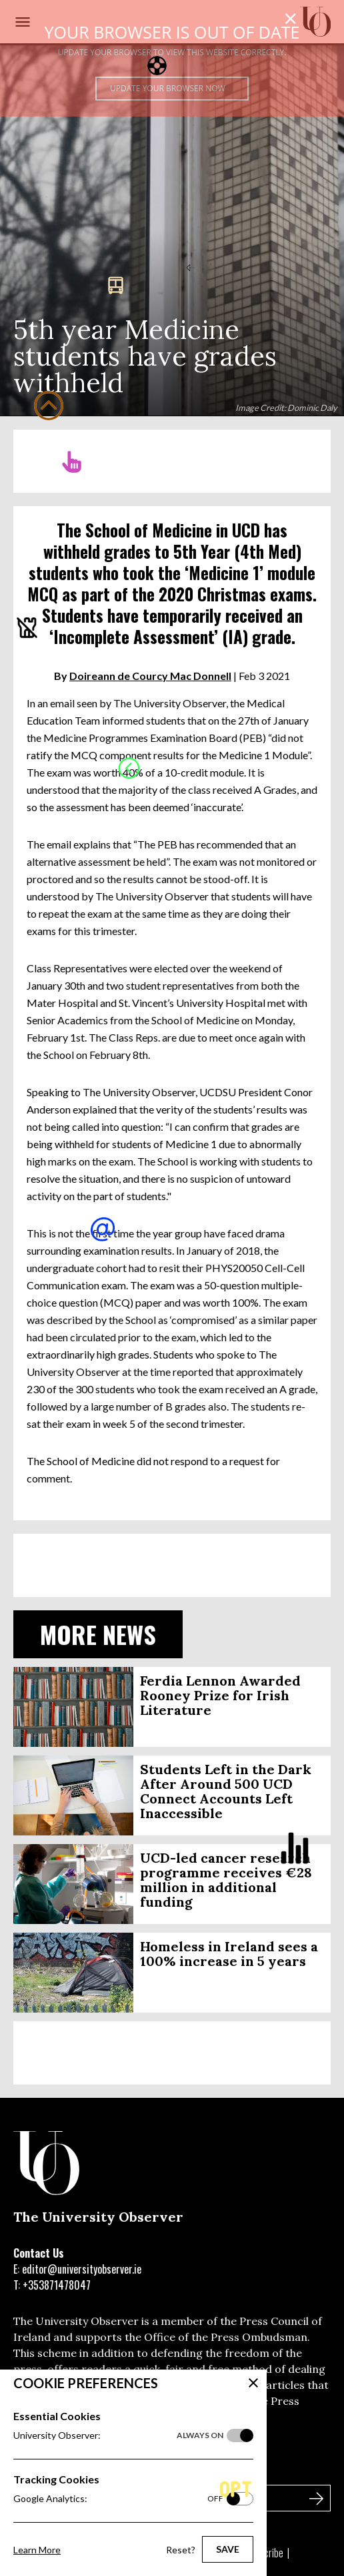 This screenshot has width=344, height=2576. I want to click on access help or support center, so click(157, 65).